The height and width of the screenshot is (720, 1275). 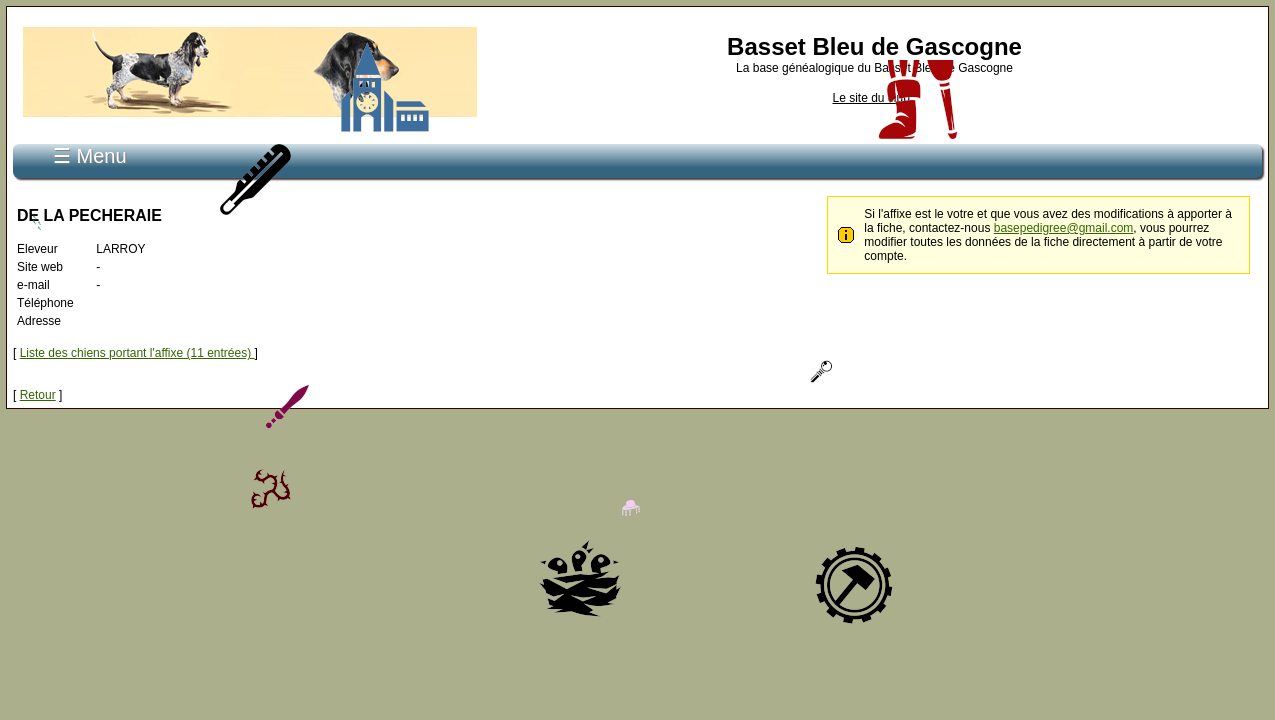 What do you see at coordinates (37, 223) in the screenshot?
I see `track your steps or walking activity` at bounding box center [37, 223].